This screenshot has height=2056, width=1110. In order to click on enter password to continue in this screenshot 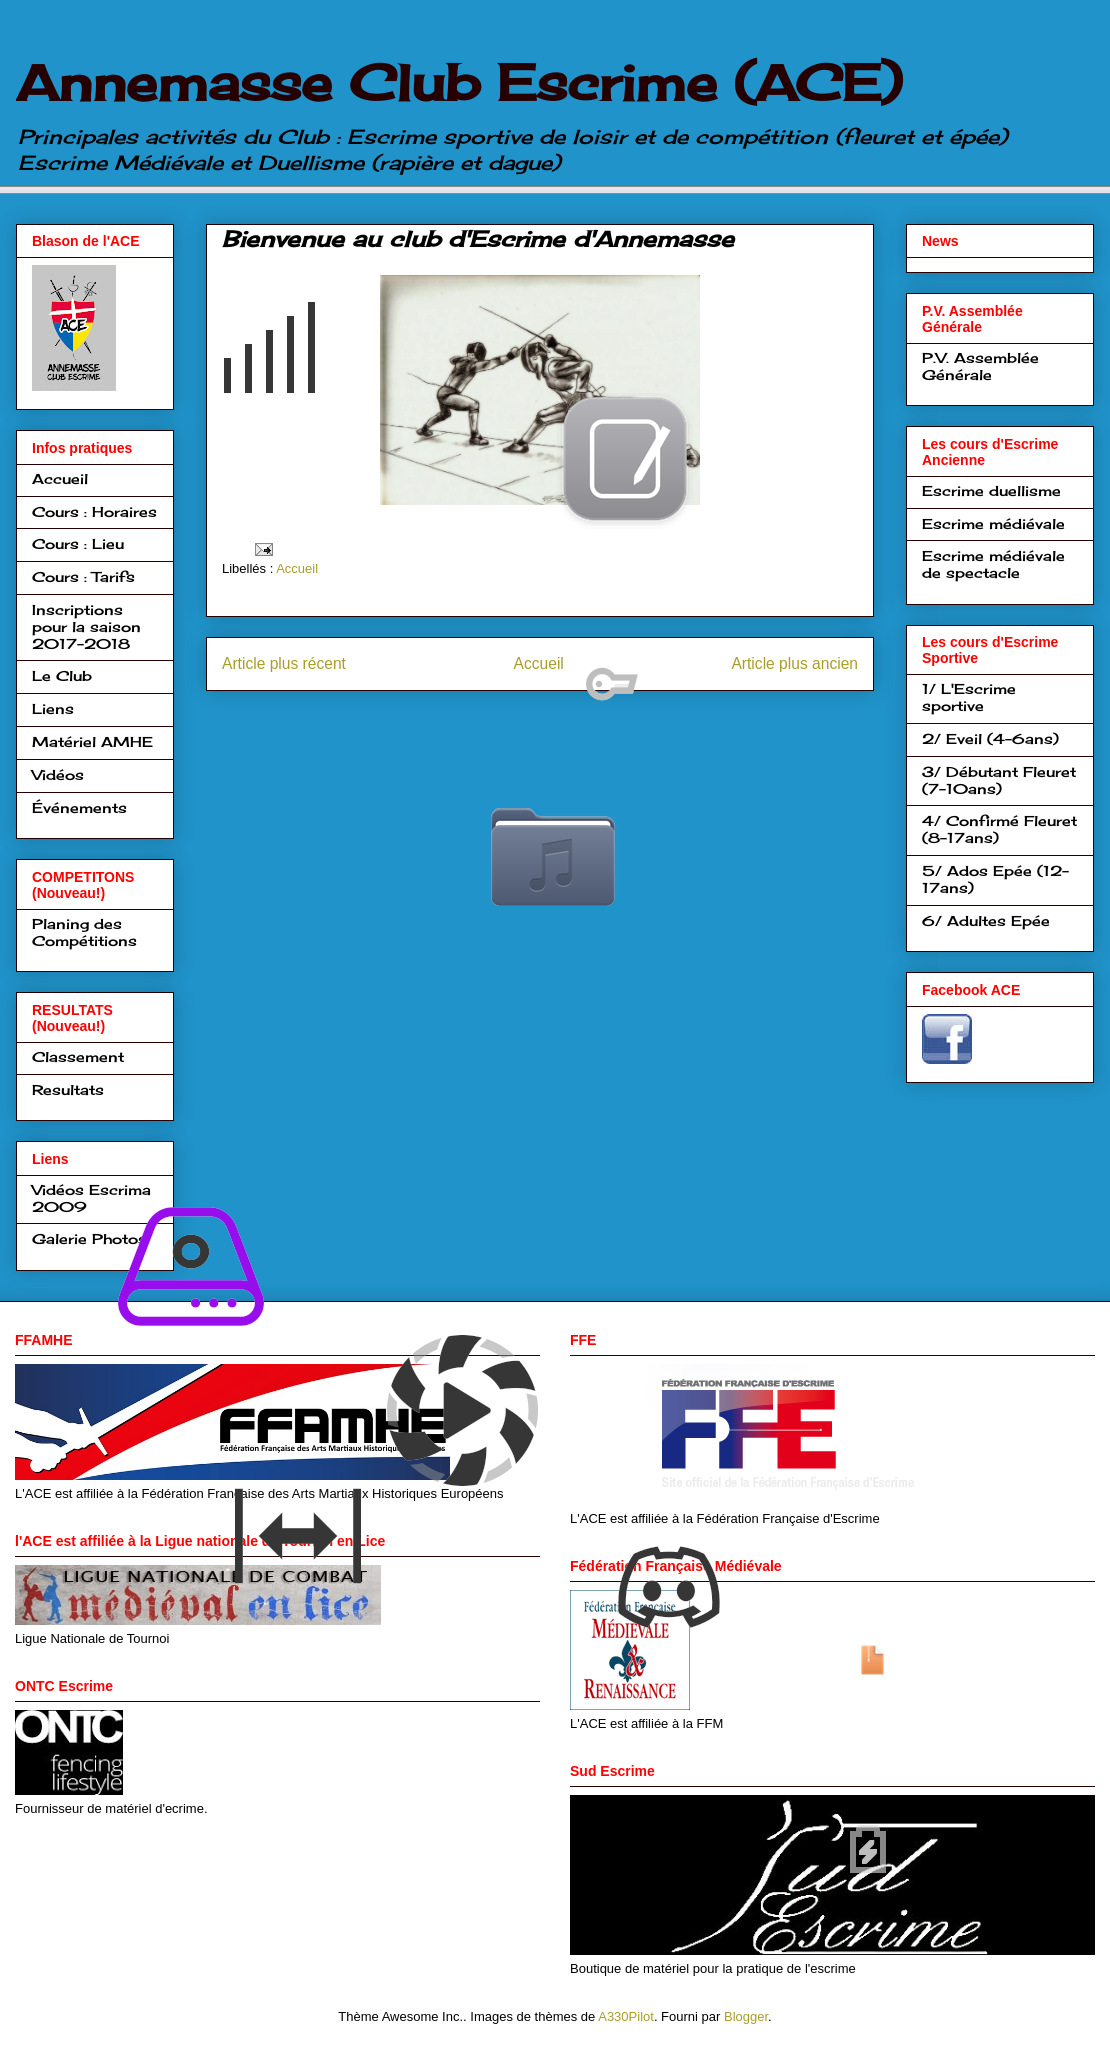, I will do `click(612, 684)`.